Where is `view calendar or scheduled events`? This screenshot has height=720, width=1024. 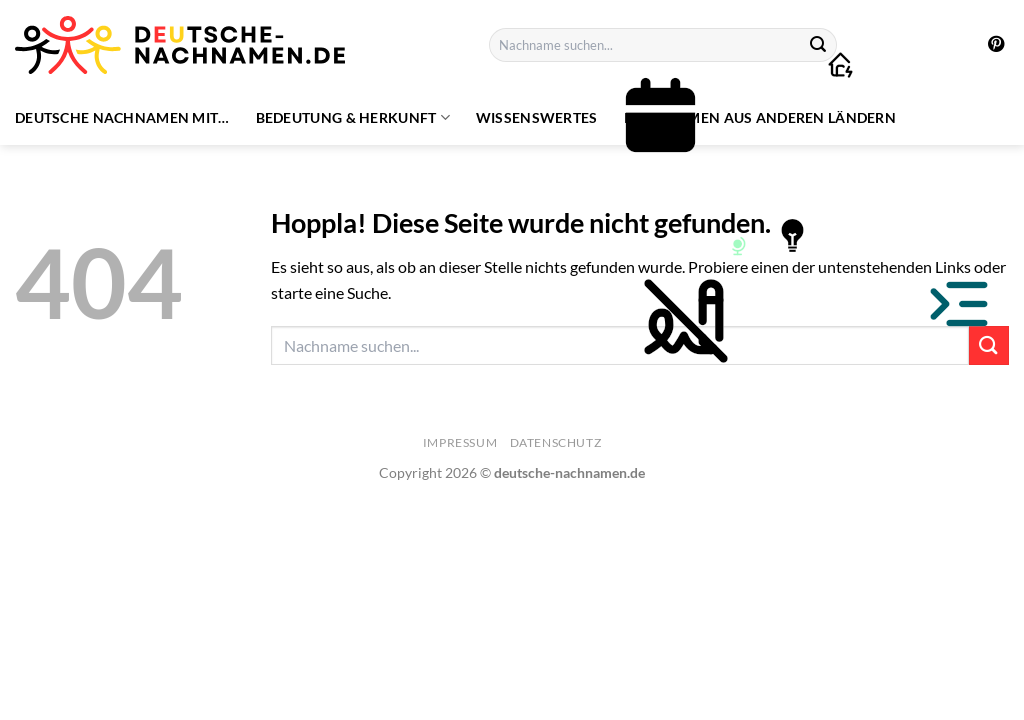 view calendar or scheduled events is located at coordinates (660, 117).